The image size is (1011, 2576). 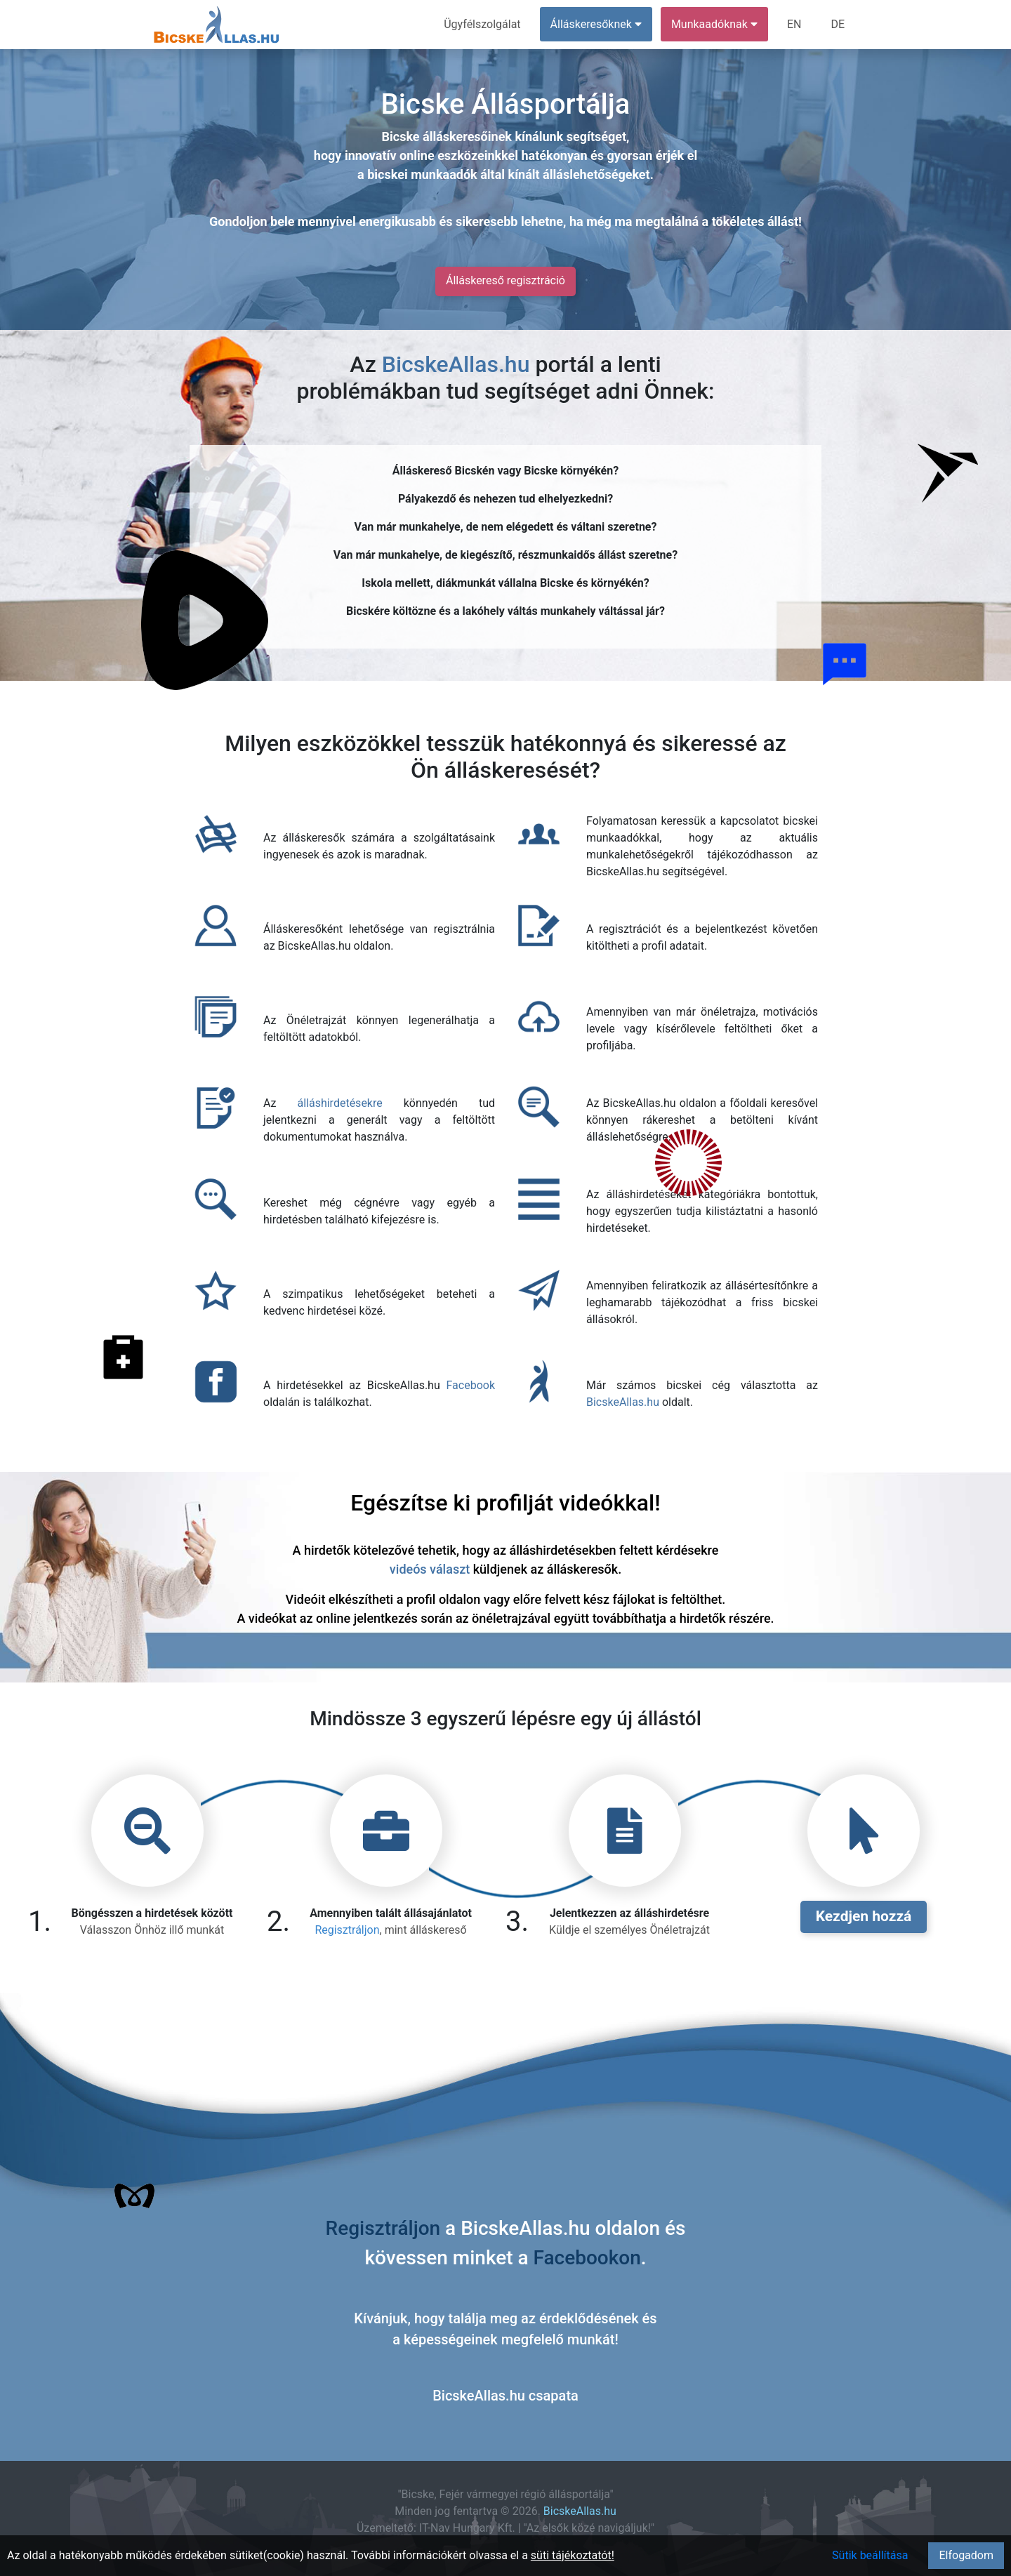 What do you see at coordinates (204, 620) in the screenshot?
I see `open the Rumble app` at bounding box center [204, 620].